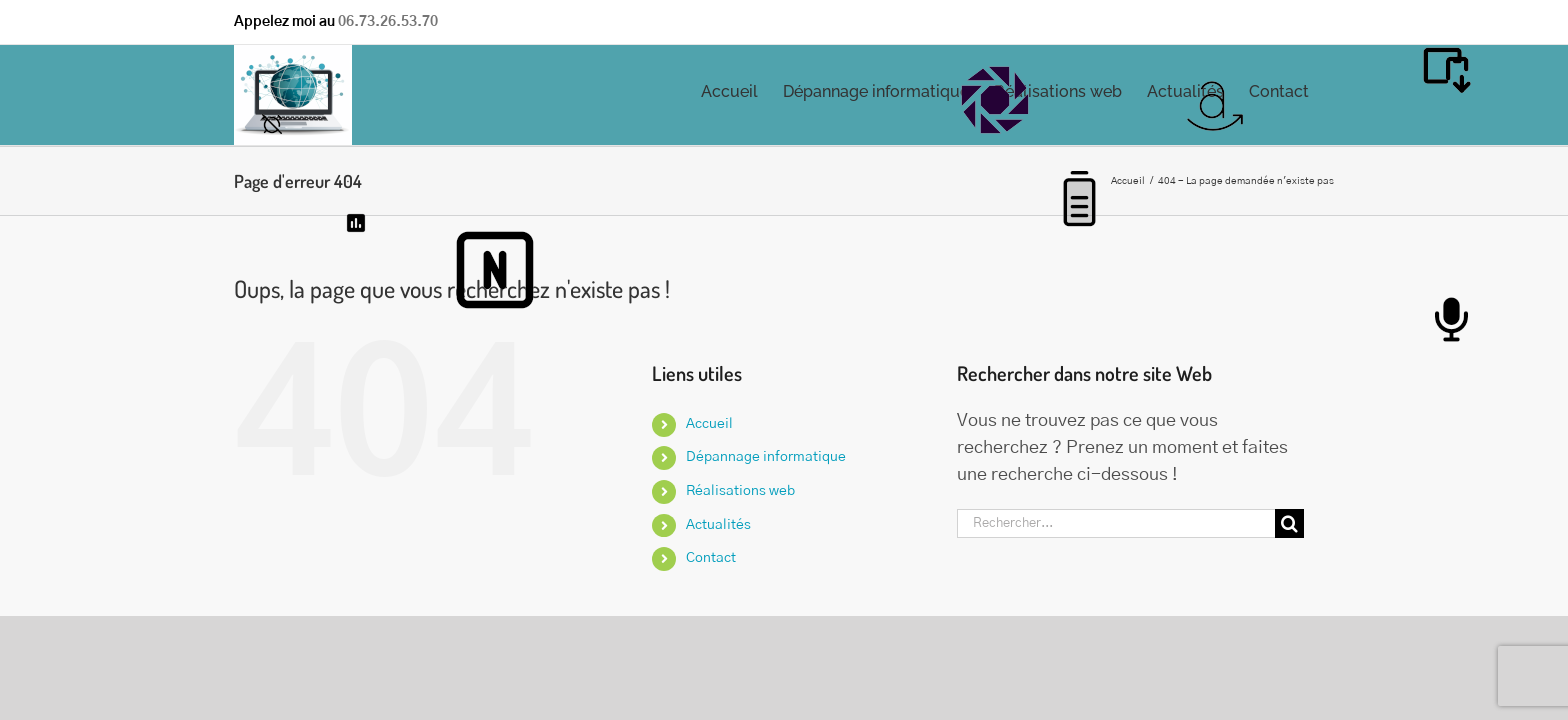  I want to click on view poll results, so click(356, 223).